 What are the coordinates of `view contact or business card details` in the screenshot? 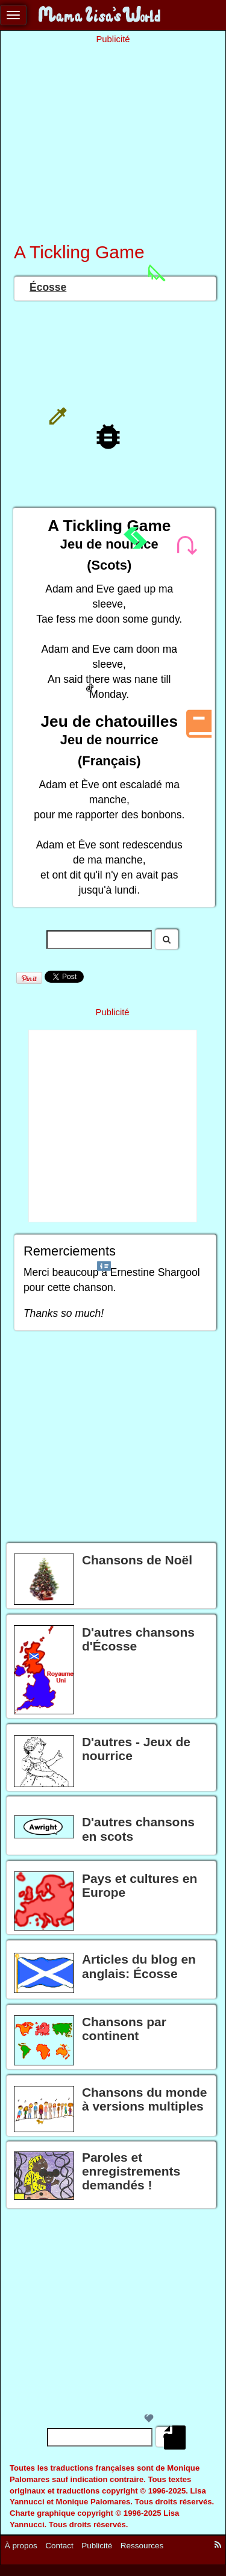 It's located at (104, 1266).